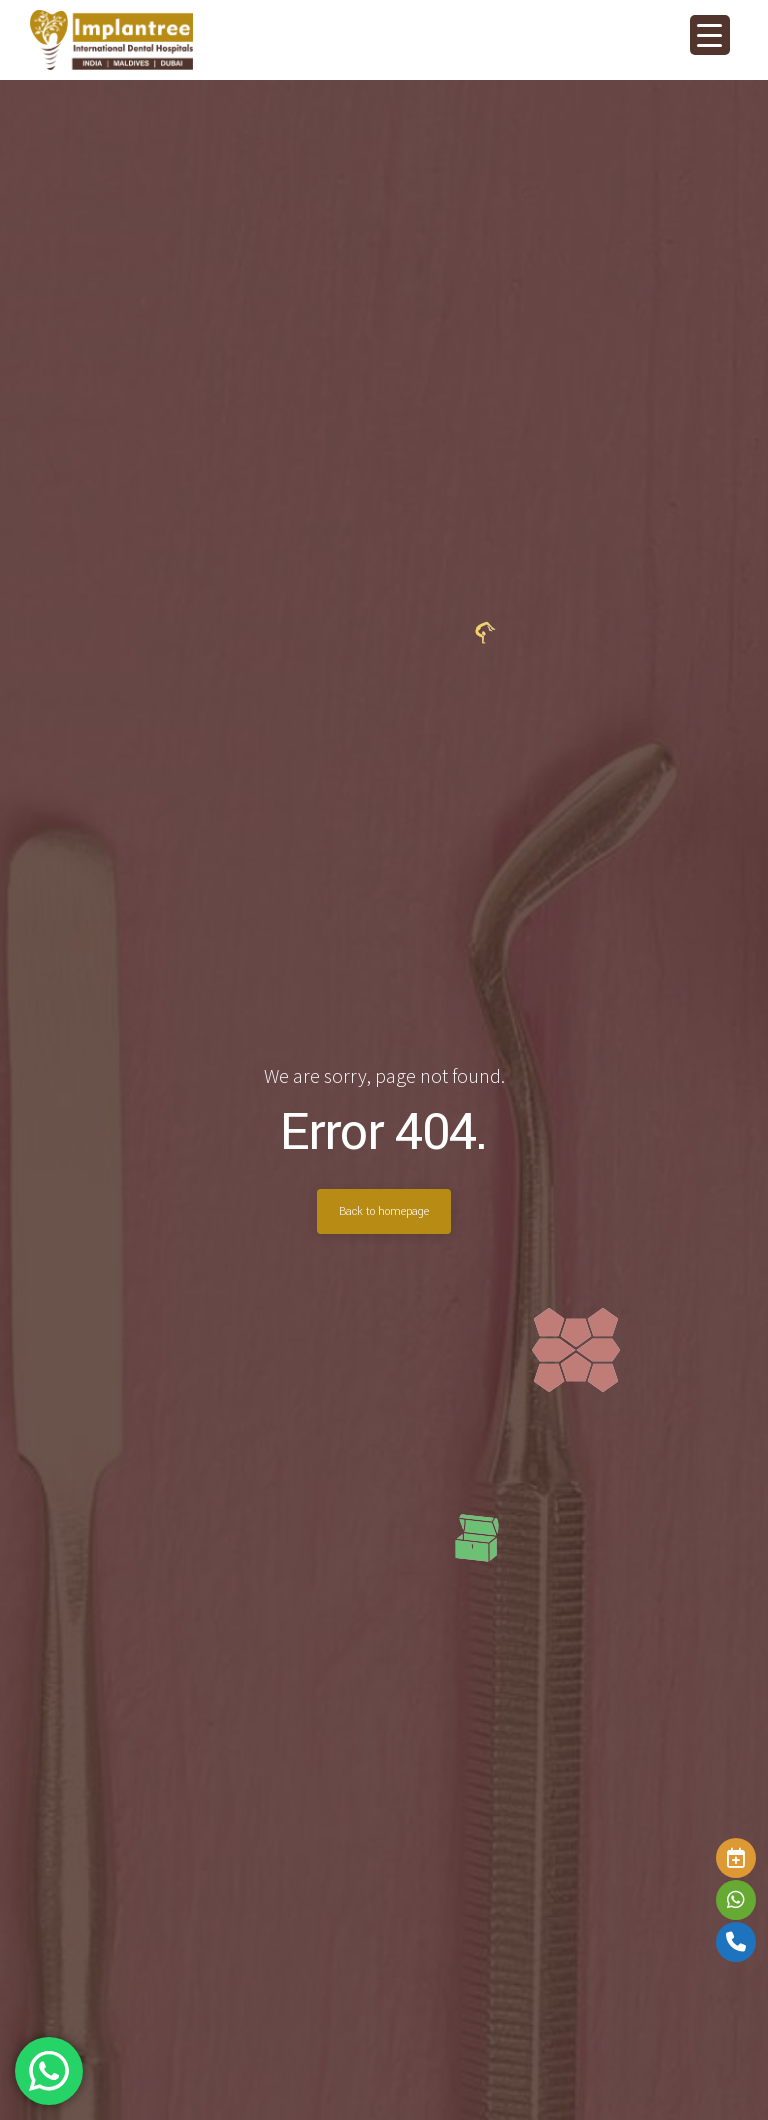 This screenshot has width=768, height=2120. Describe the element at coordinates (485, 632) in the screenshot. I see `indicates flexibility or acrobatics skill` at that location.